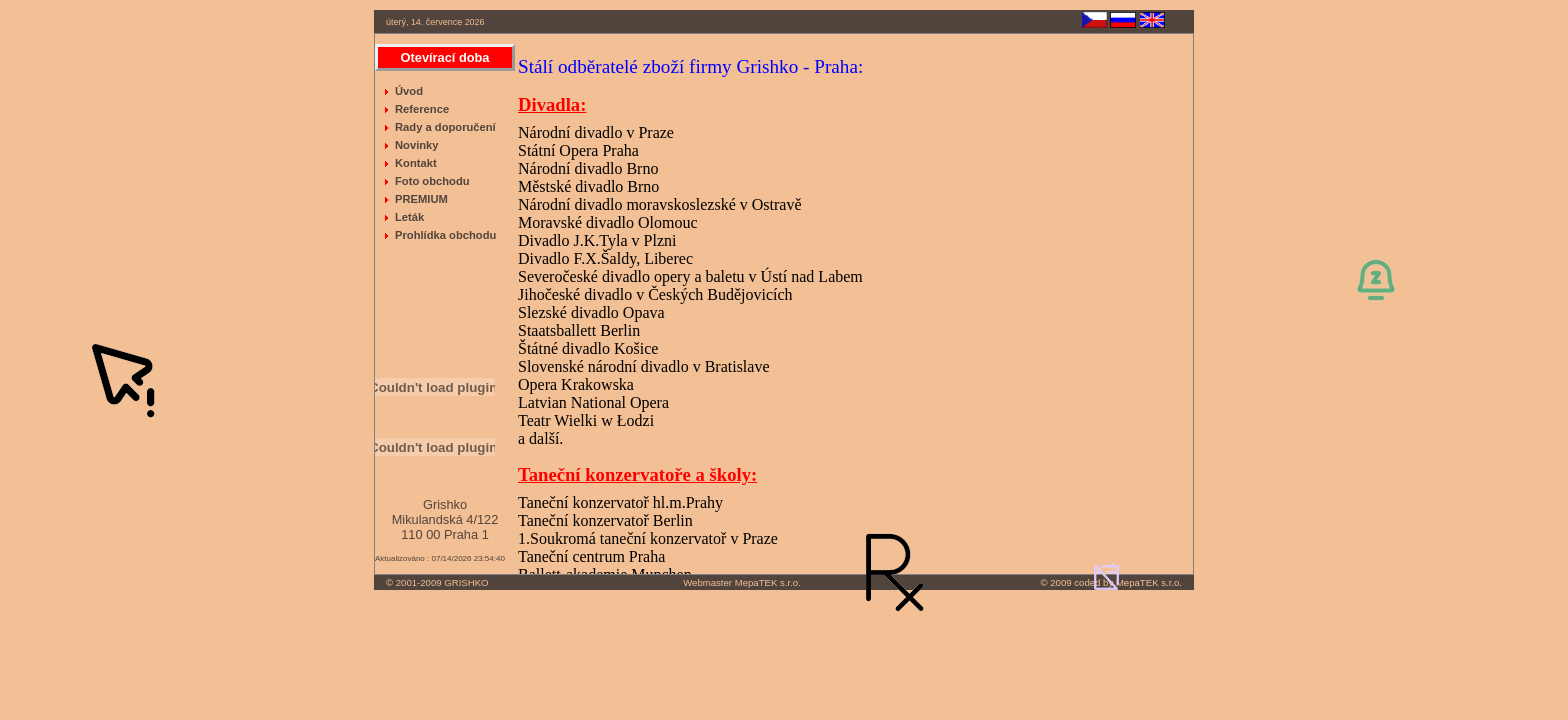  What do you see at coordinates (125, 377) in the screenshot?
I see `cursor error or interaction warning` at bounding box center [125, 377].